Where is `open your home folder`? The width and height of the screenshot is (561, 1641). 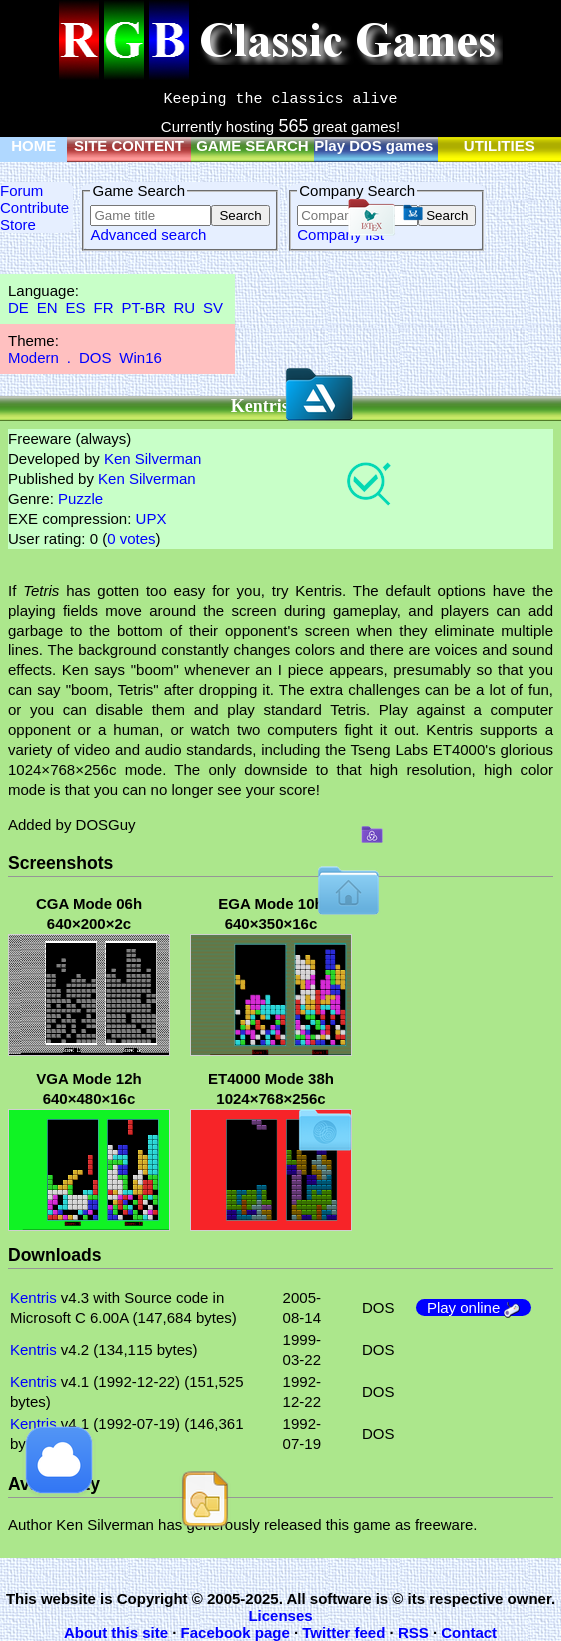
open your home folder is located at coordinates (348, 890).